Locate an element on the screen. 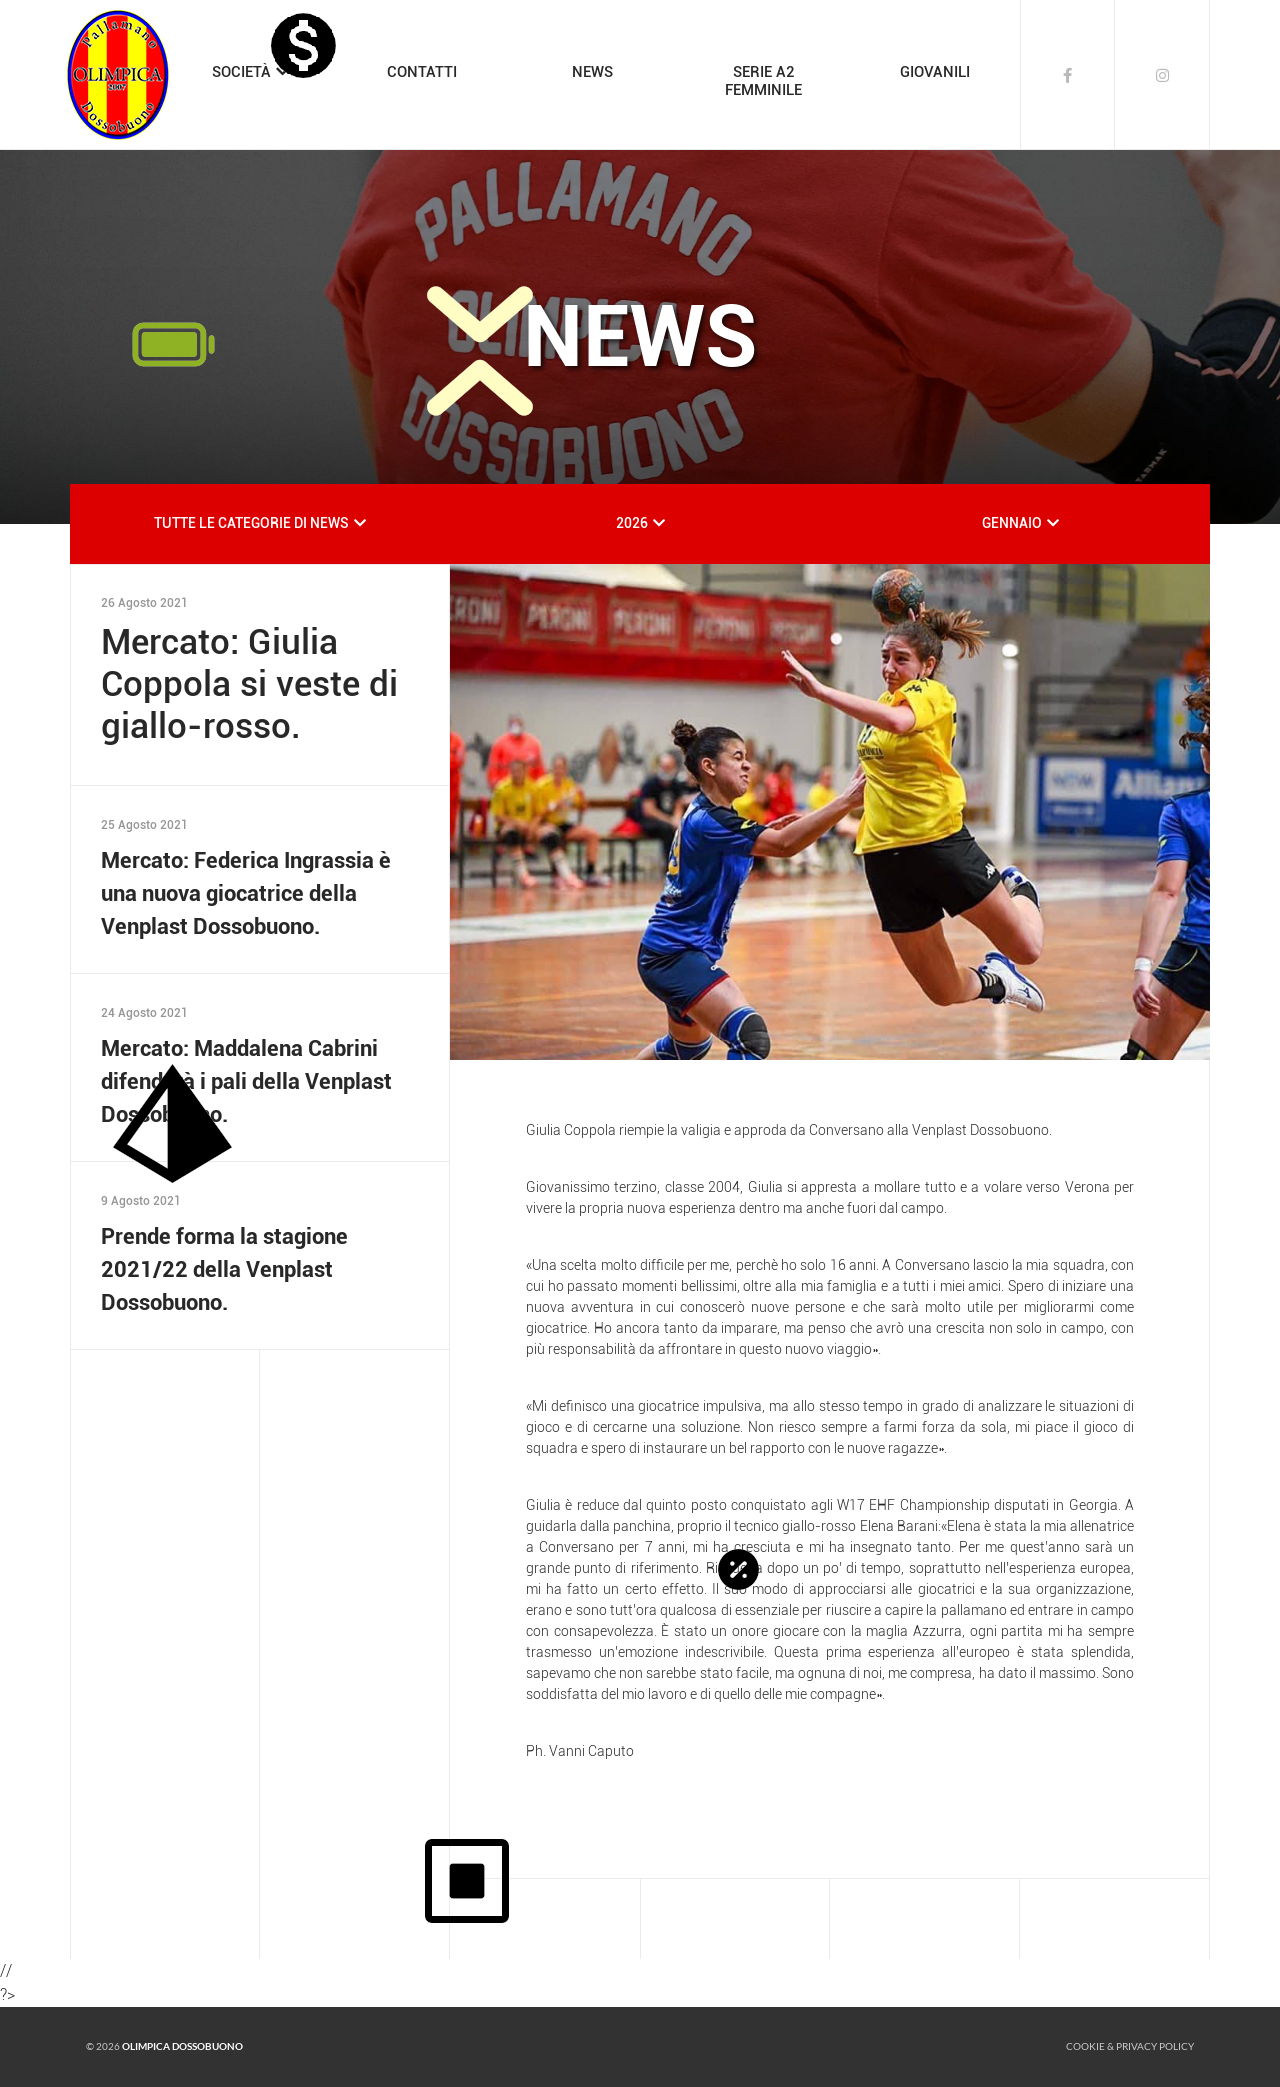 This screenshot has width=1280, height=2087. access 3D modeling or rendering tools is located at coordinates (172, 1123).